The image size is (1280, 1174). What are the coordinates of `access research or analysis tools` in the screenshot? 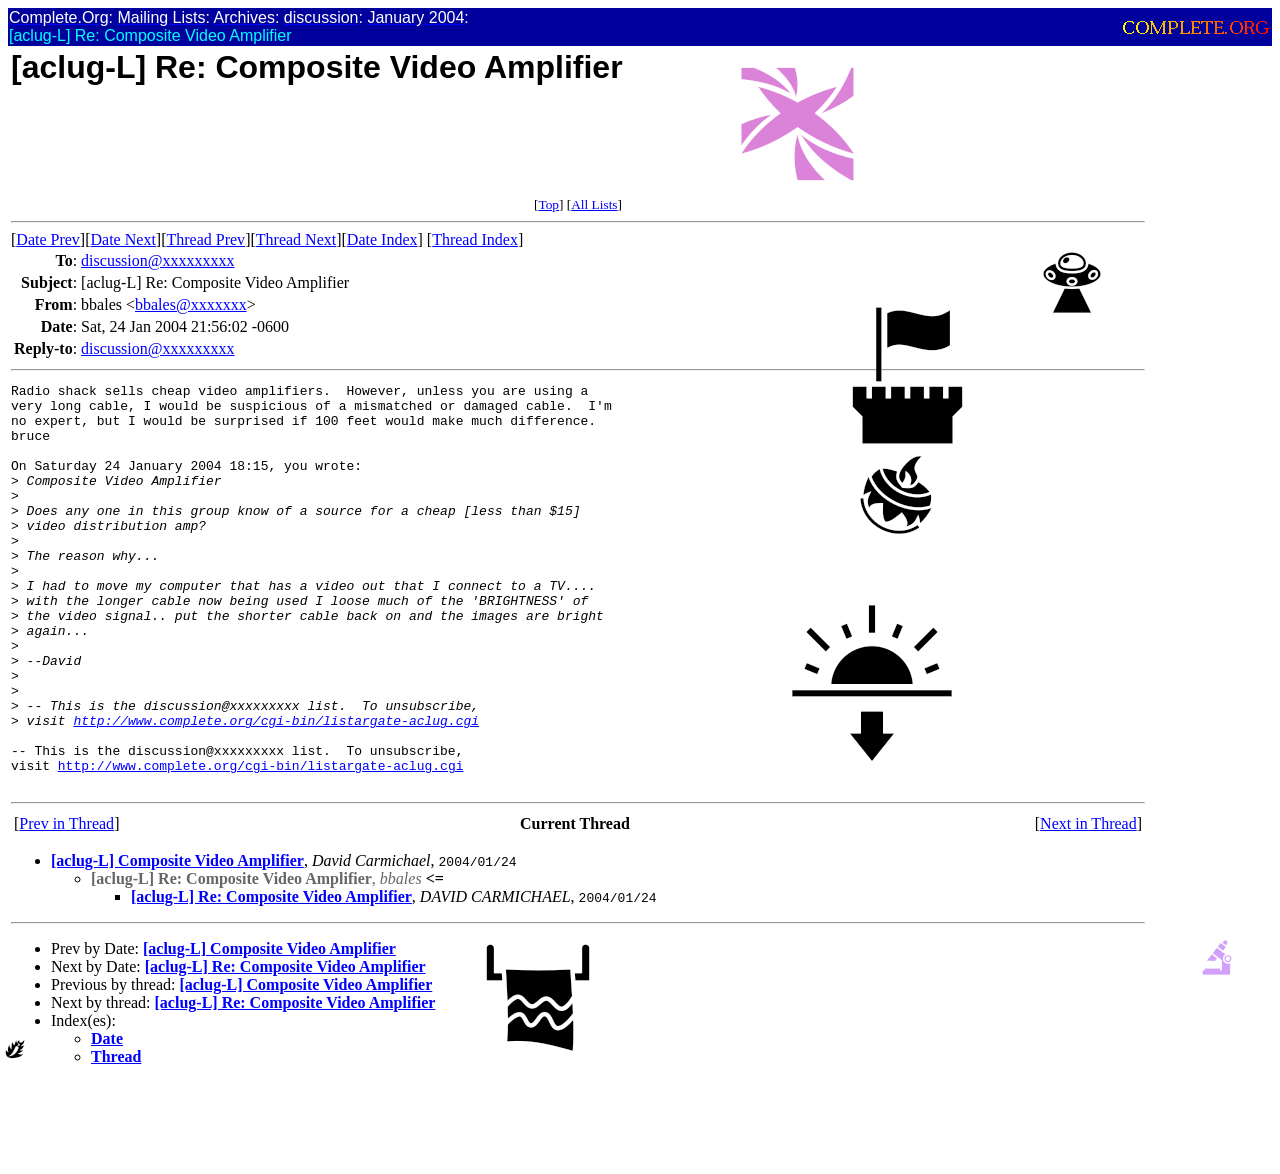 It's located at (1217, 957).